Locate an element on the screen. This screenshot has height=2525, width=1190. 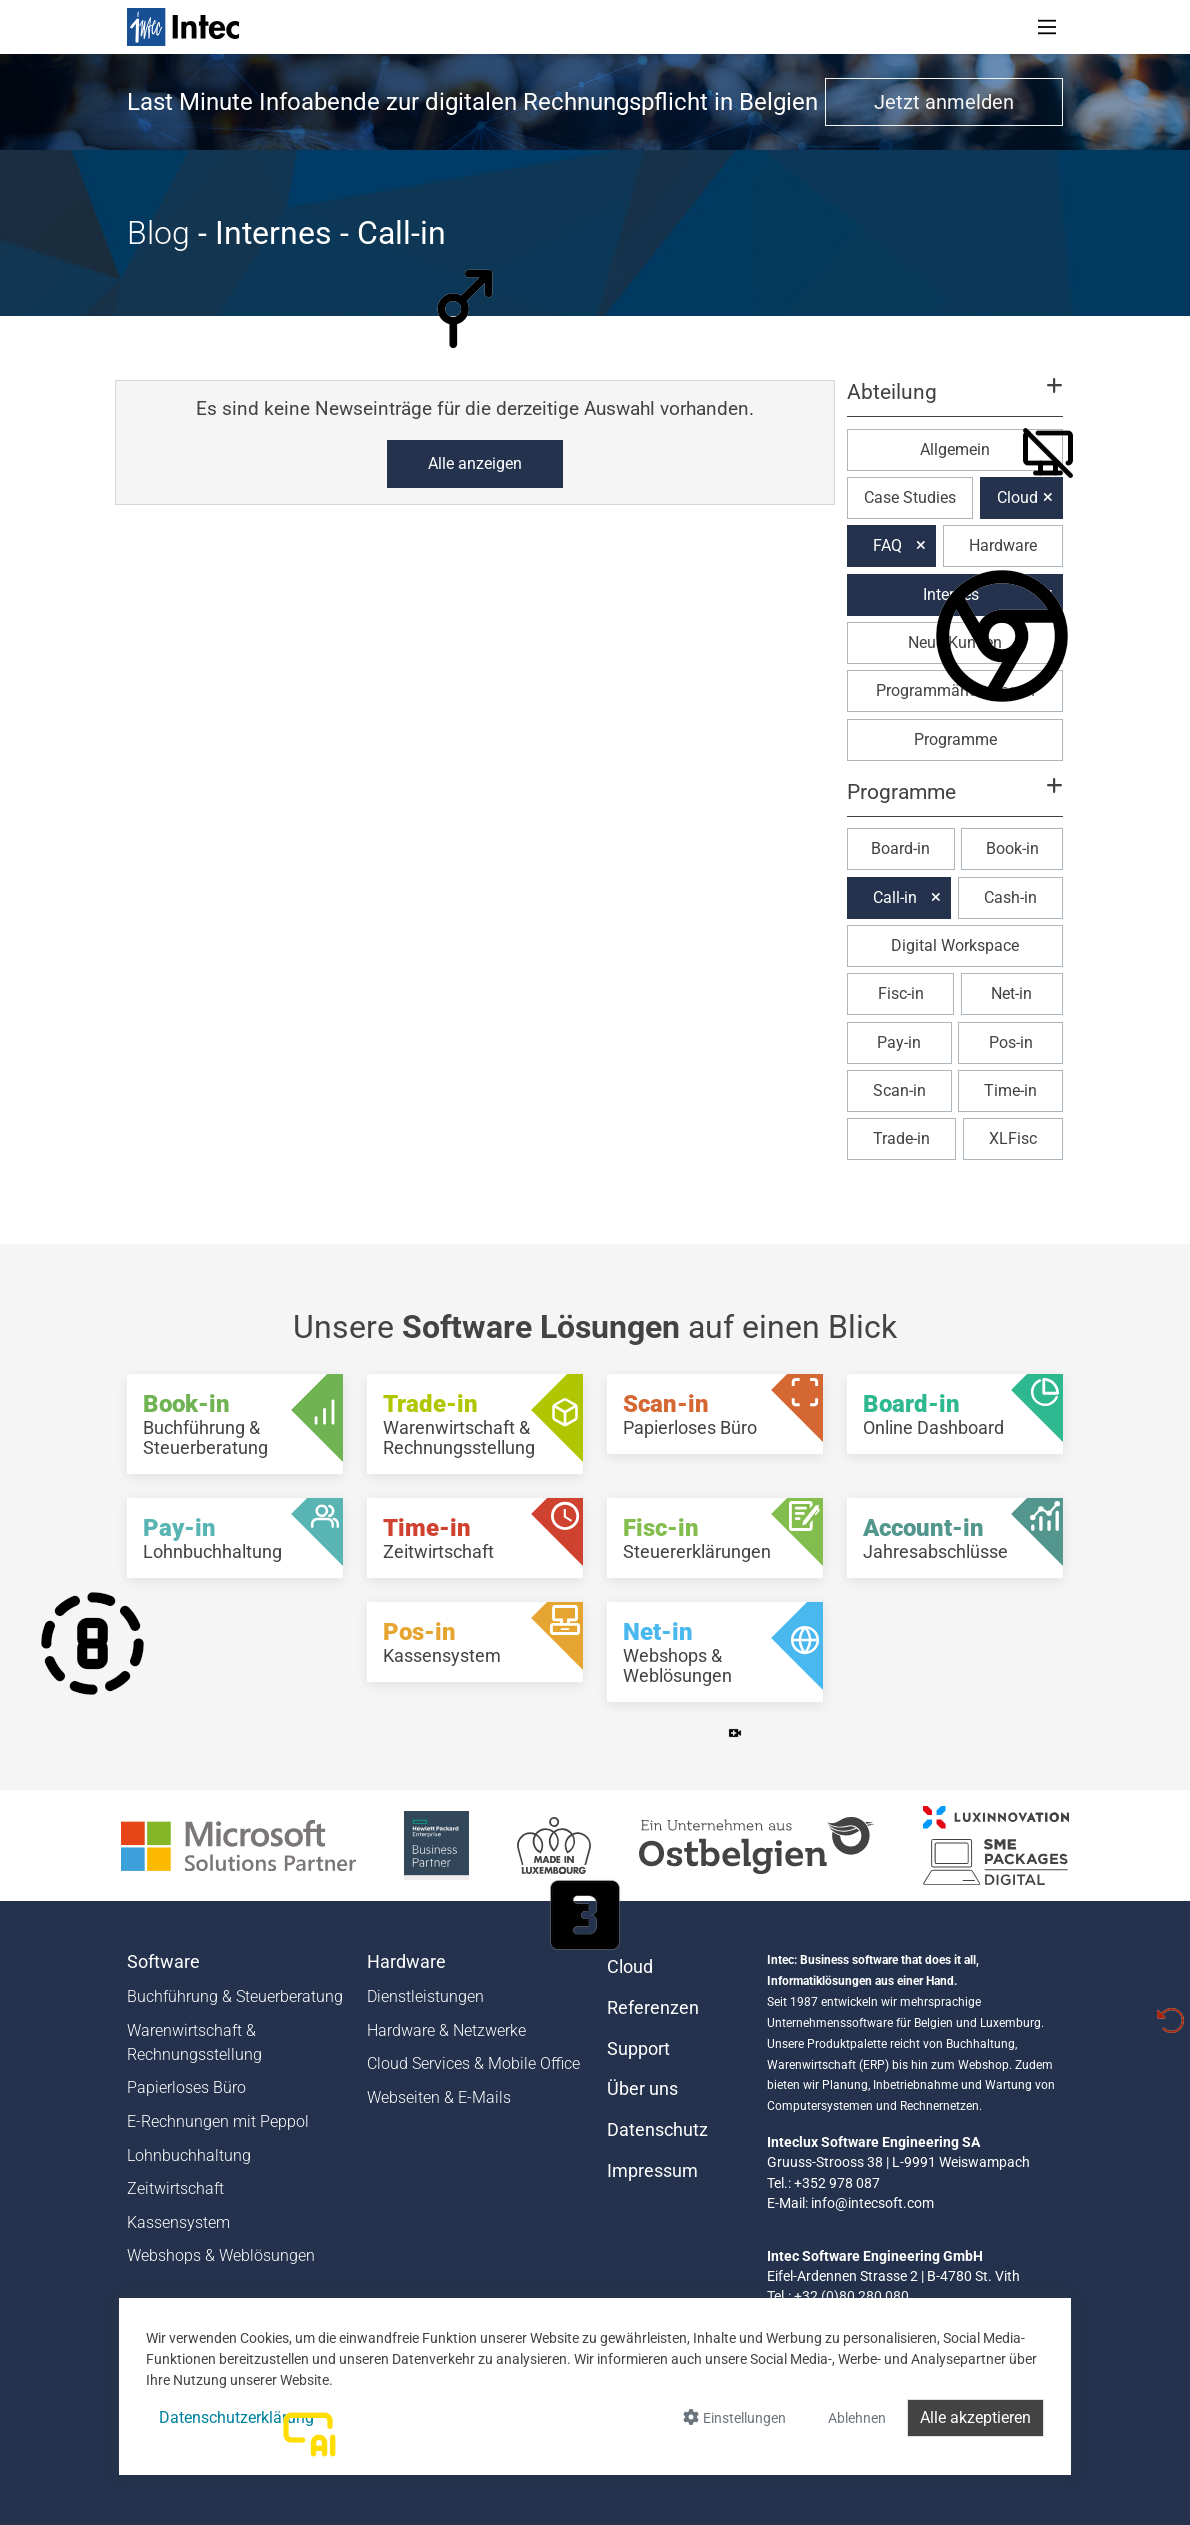
start a new video call is located at coordinates (735, 1733).